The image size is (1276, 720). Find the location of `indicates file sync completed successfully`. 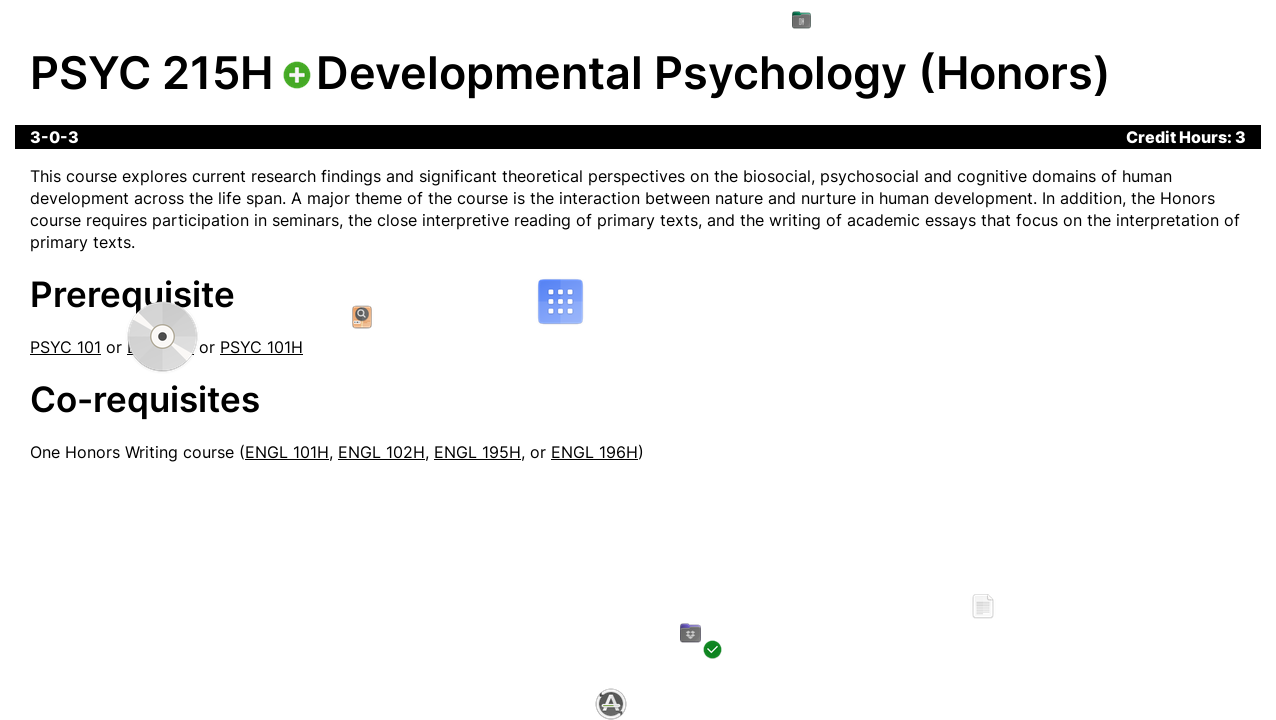

indicates file sync completed successfully is located at coordinates (712, 649).